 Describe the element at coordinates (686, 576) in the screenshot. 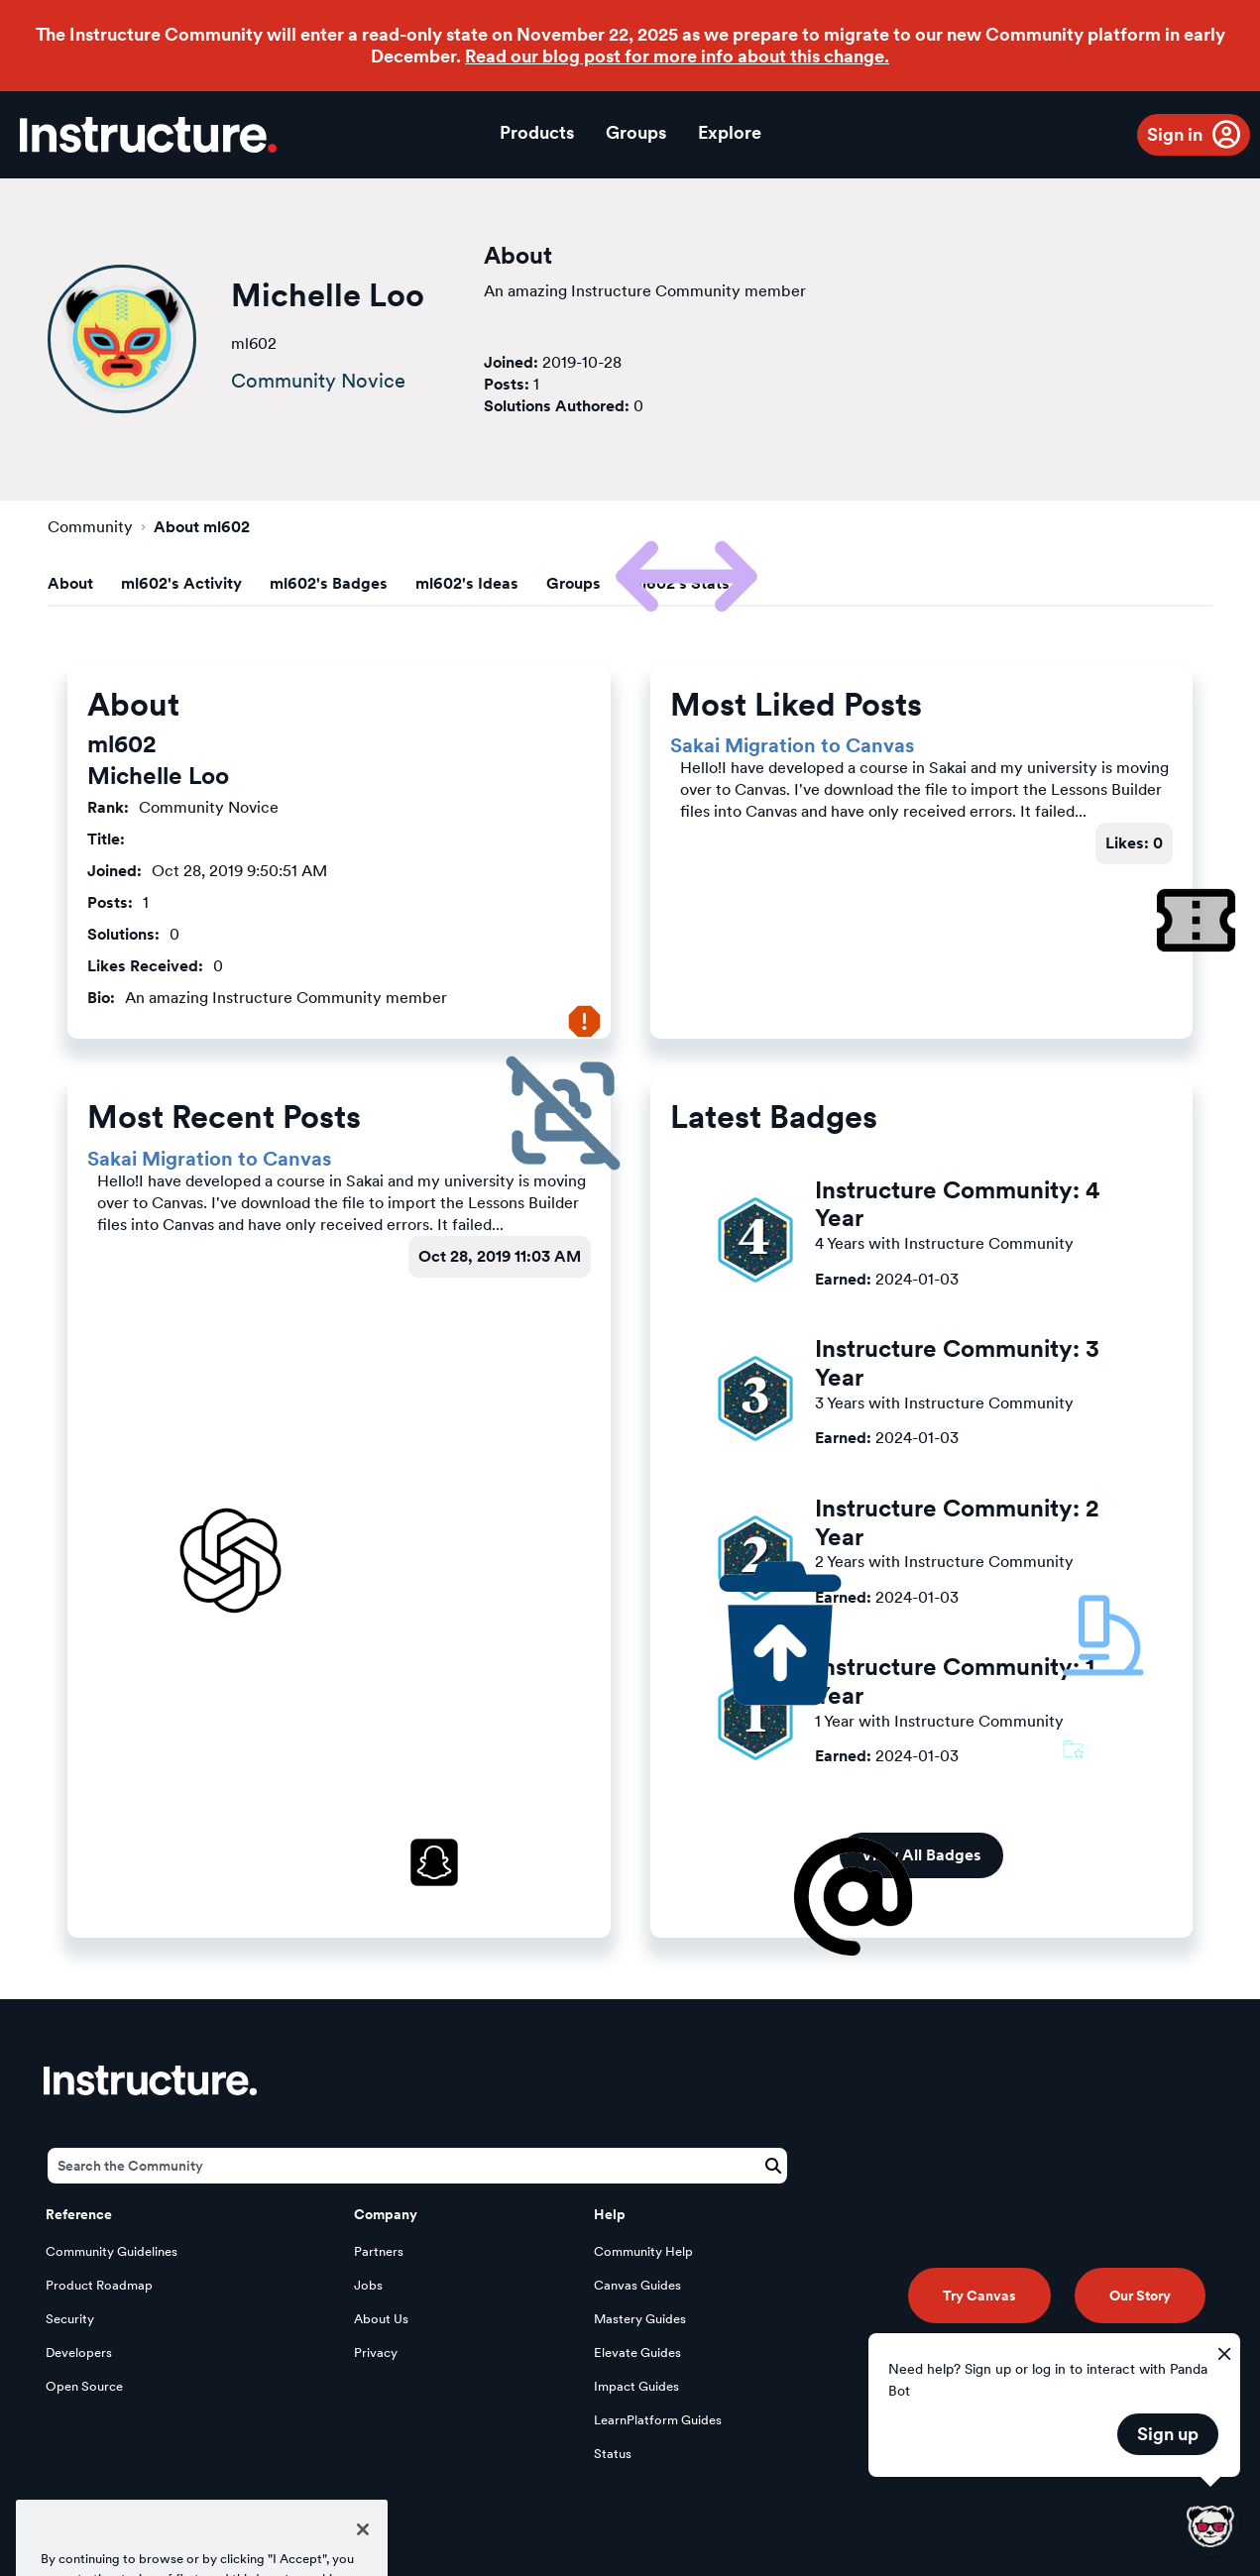

I see `resize element horizontally` at that location.